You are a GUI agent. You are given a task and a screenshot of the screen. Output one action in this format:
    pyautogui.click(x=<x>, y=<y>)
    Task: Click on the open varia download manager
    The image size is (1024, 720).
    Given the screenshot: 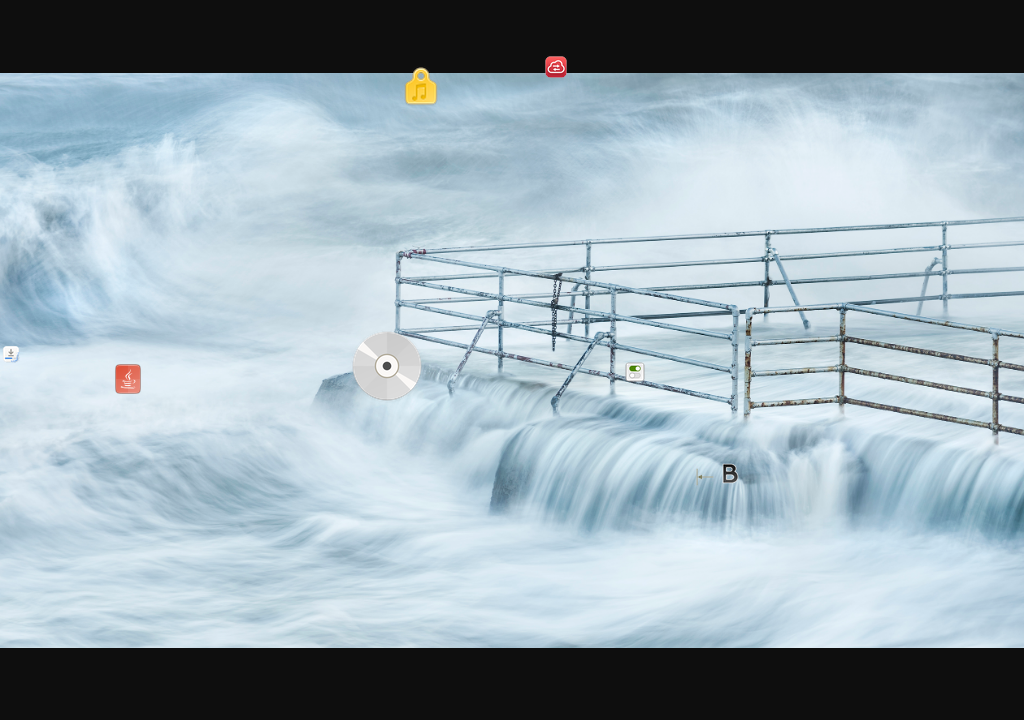 What is the action you would take?
    pyautogui.click(x=11, y=354)
    